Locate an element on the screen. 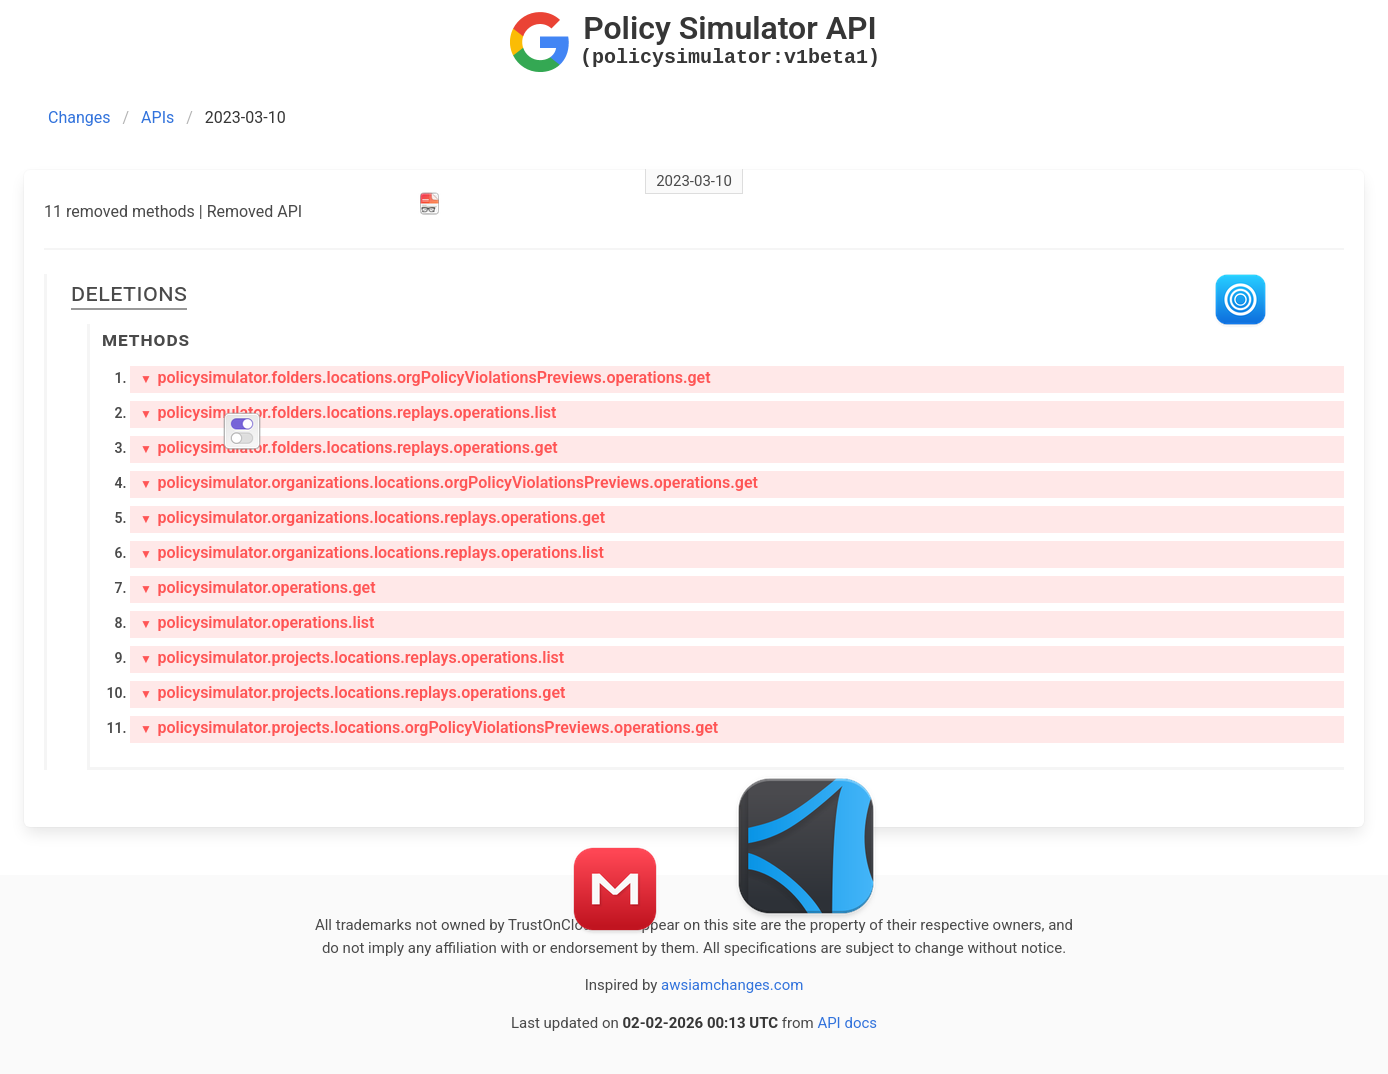  open Adobe Acrobat Reader is located at coordinates (806, 846).